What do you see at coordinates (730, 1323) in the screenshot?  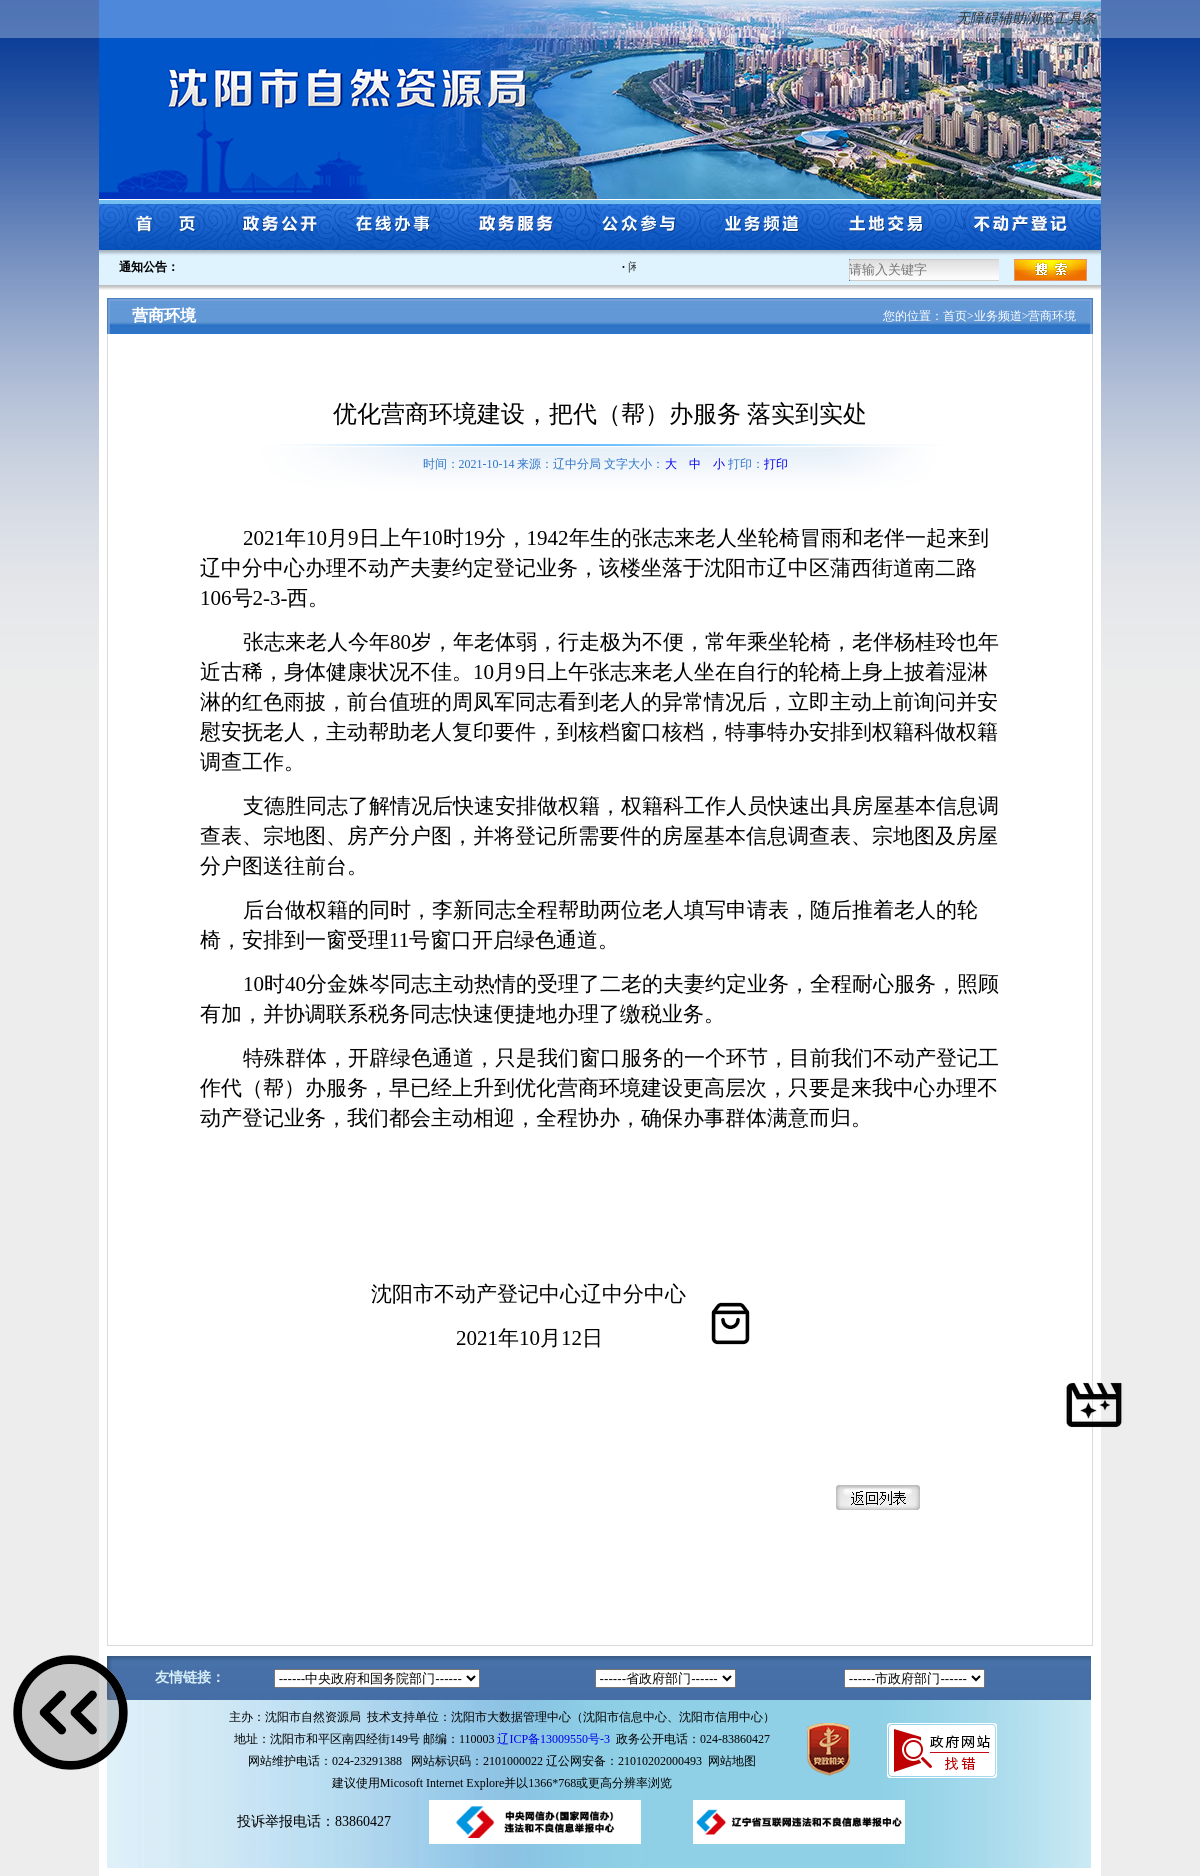 I see `view your shopping cart` at bounding box center [730, 1323].